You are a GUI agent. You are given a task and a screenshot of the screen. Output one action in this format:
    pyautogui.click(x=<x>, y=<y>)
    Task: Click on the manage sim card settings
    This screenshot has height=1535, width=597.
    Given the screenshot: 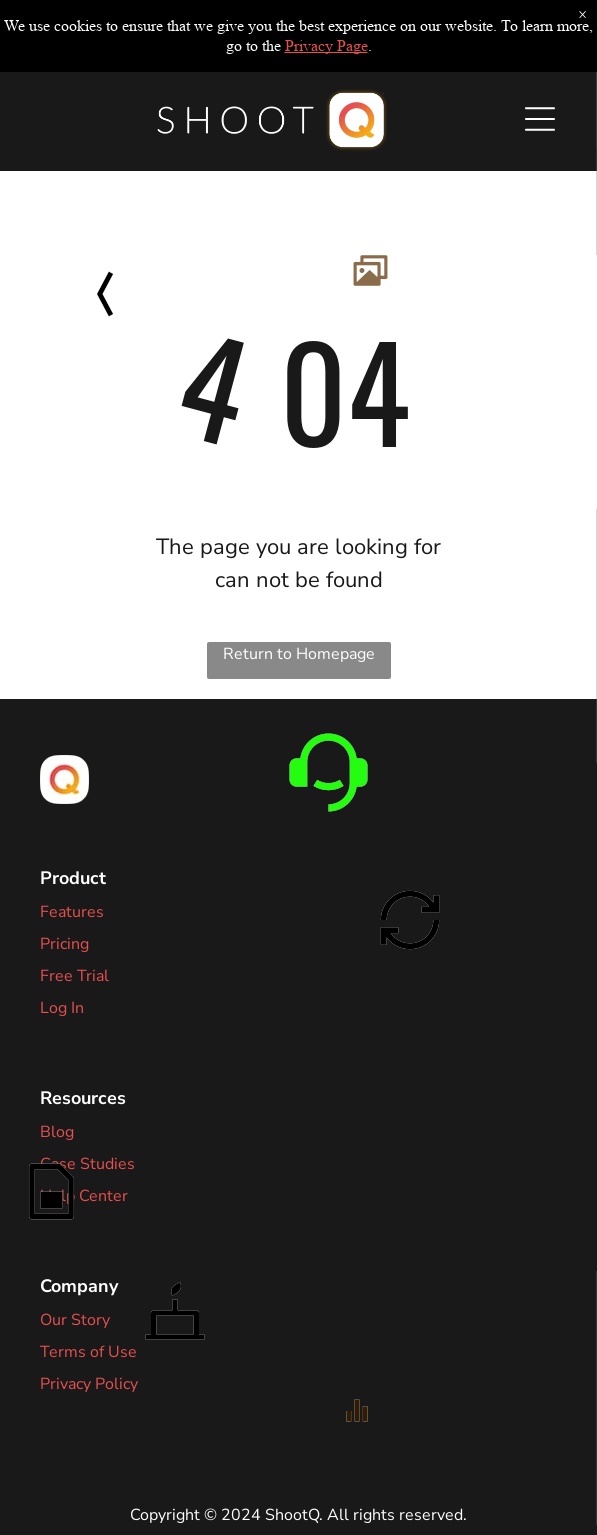 What is the action you would take?
    pyautogui.click(x=51, y=1191)
    